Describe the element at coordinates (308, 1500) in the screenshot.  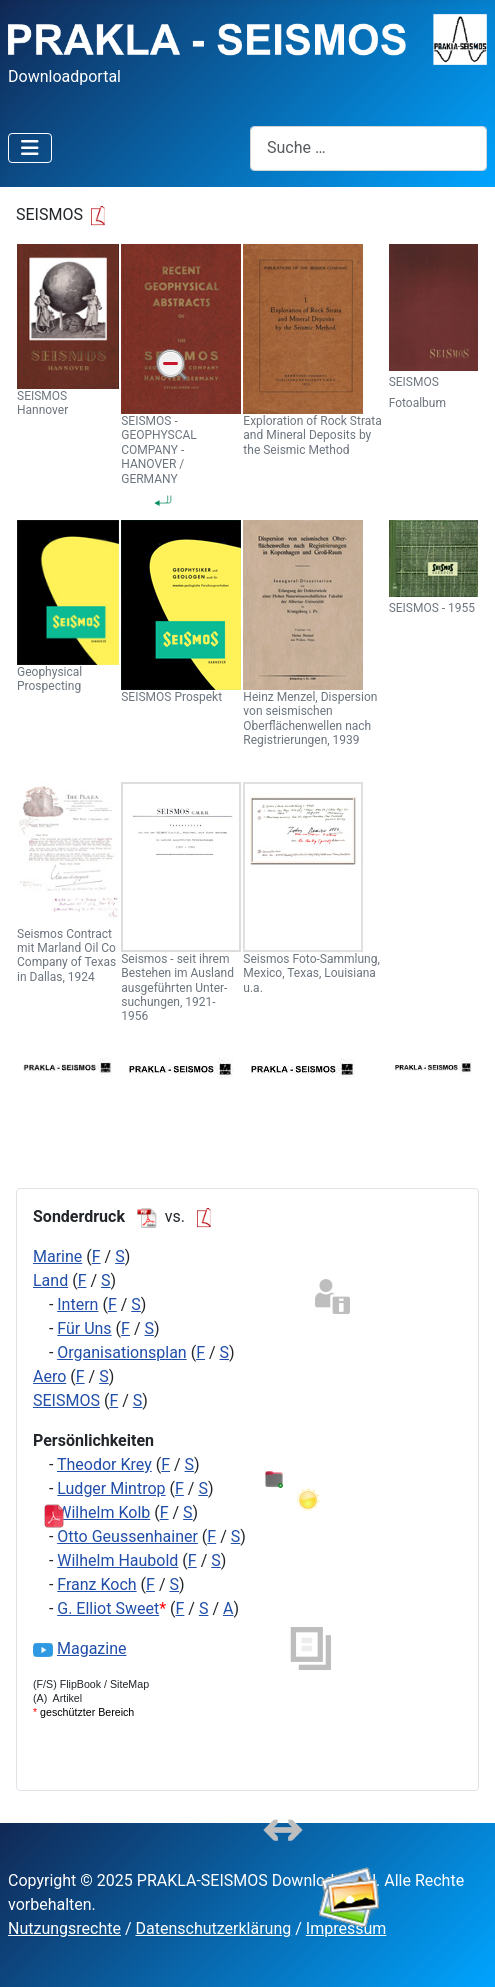
I see `indicates clear, sunny weather conditions` at that location.